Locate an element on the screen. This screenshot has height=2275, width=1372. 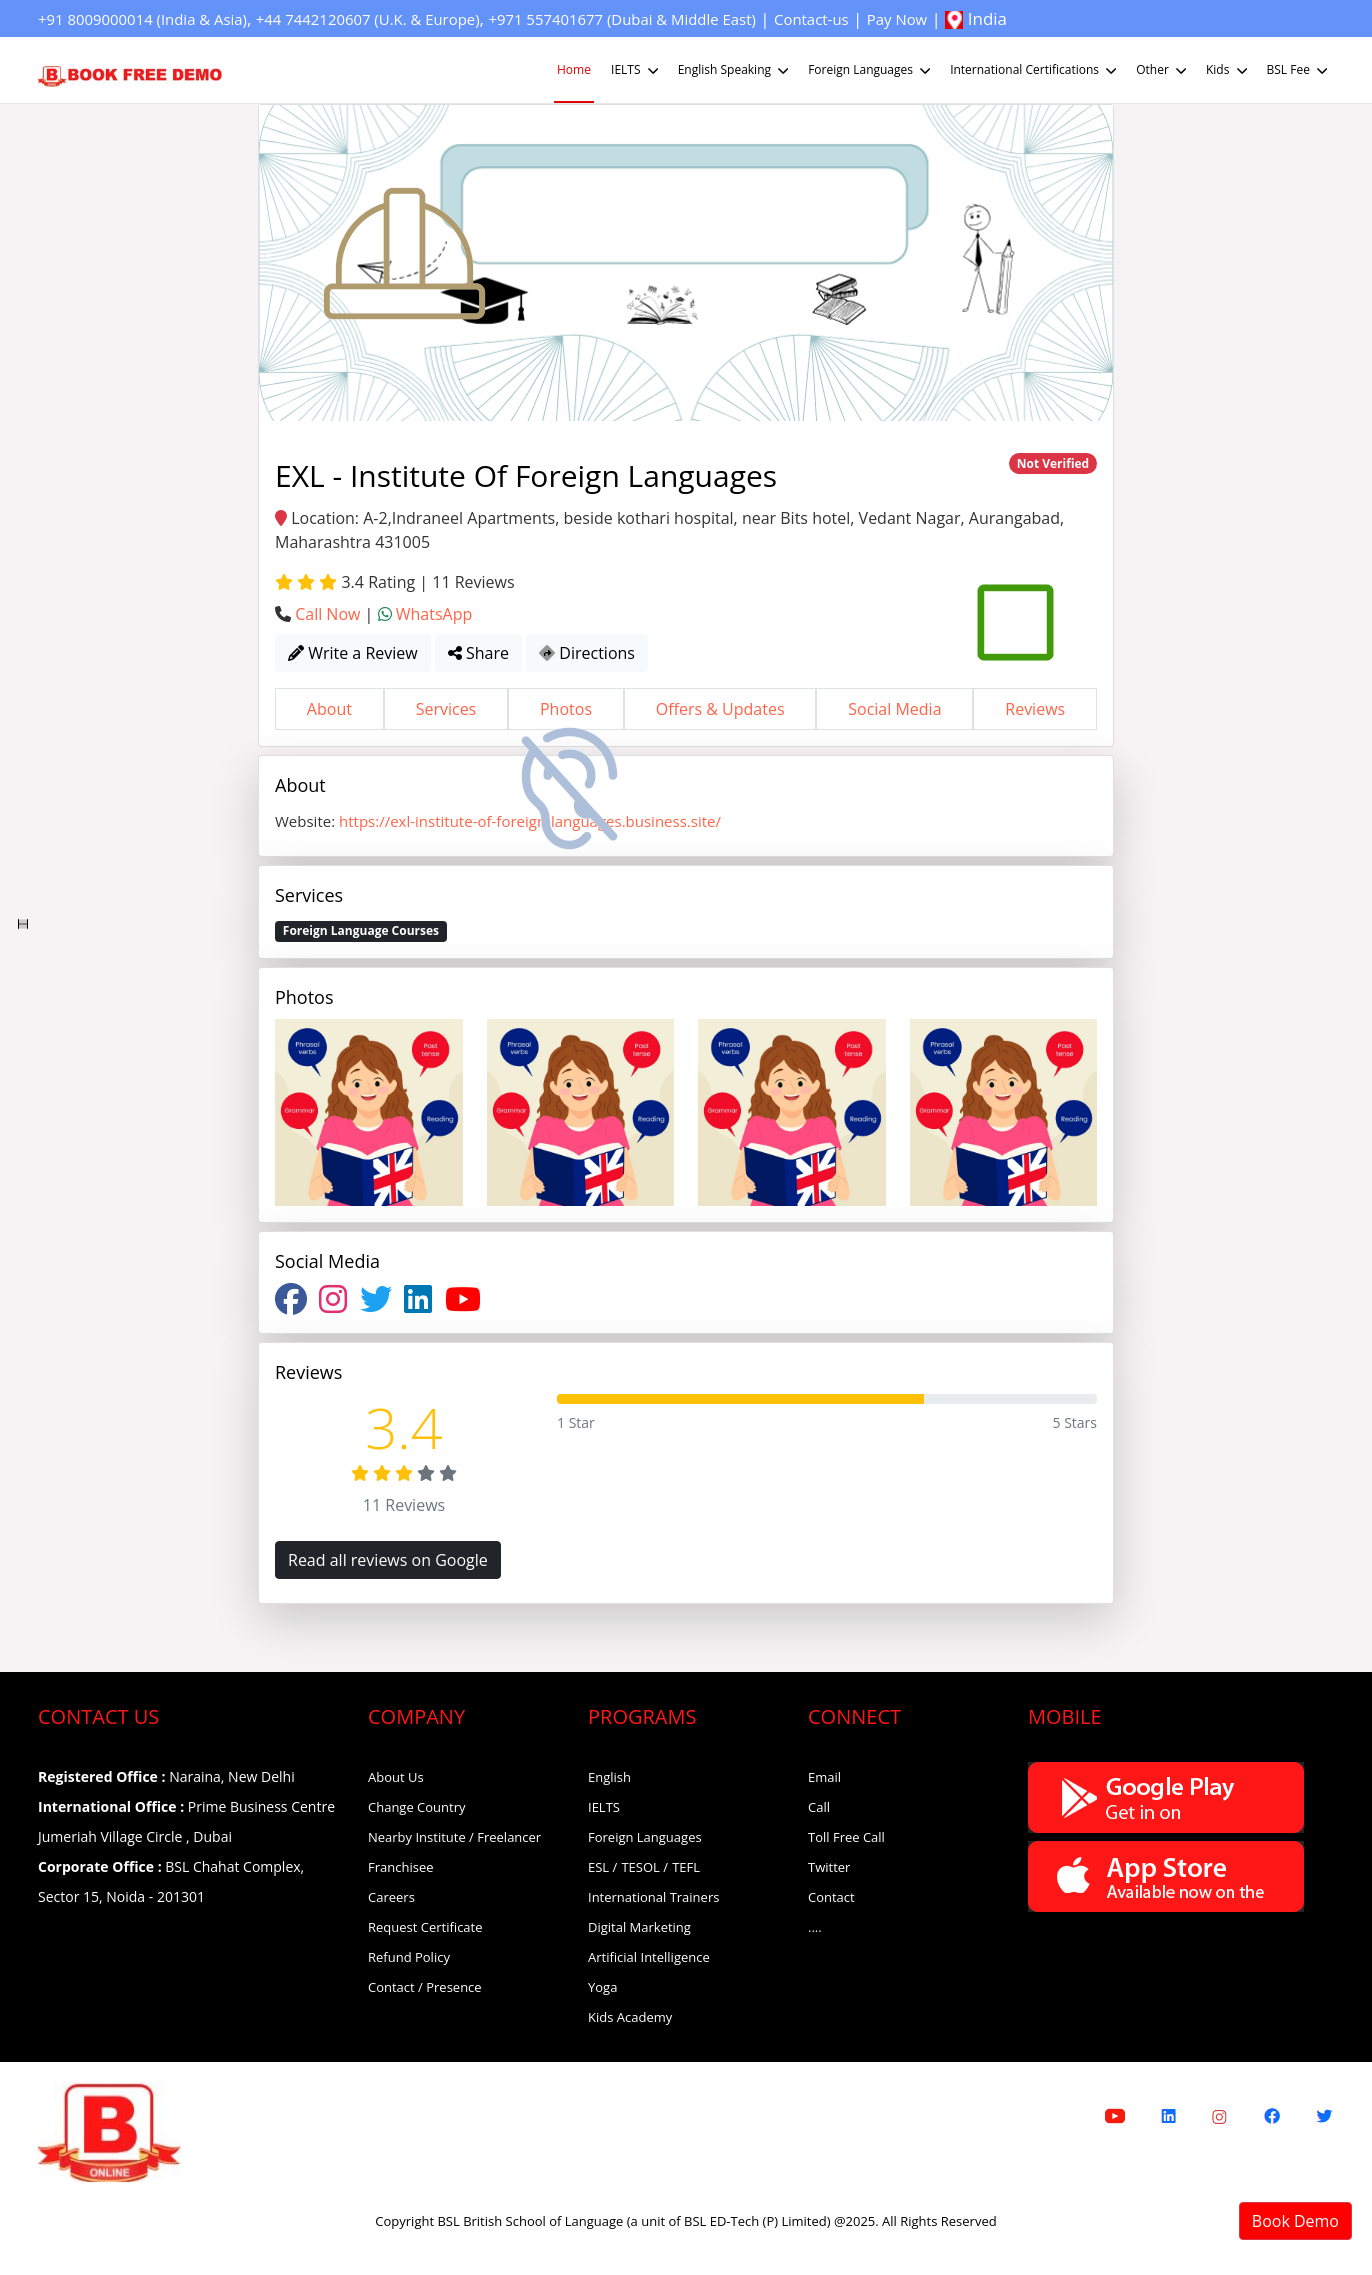
indicates hearing assistance is disabled is located at coordinates (569, 788).